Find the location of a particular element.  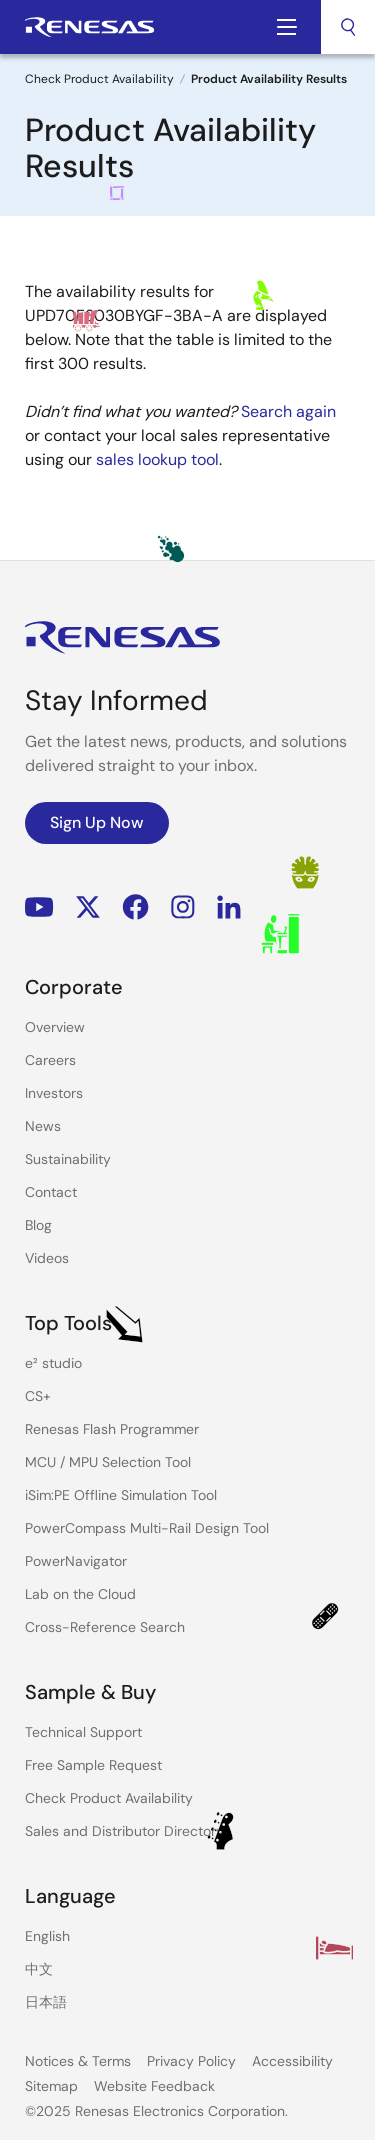

indicates a chemical reaction or potion effect is located at coordinates (171, 549).